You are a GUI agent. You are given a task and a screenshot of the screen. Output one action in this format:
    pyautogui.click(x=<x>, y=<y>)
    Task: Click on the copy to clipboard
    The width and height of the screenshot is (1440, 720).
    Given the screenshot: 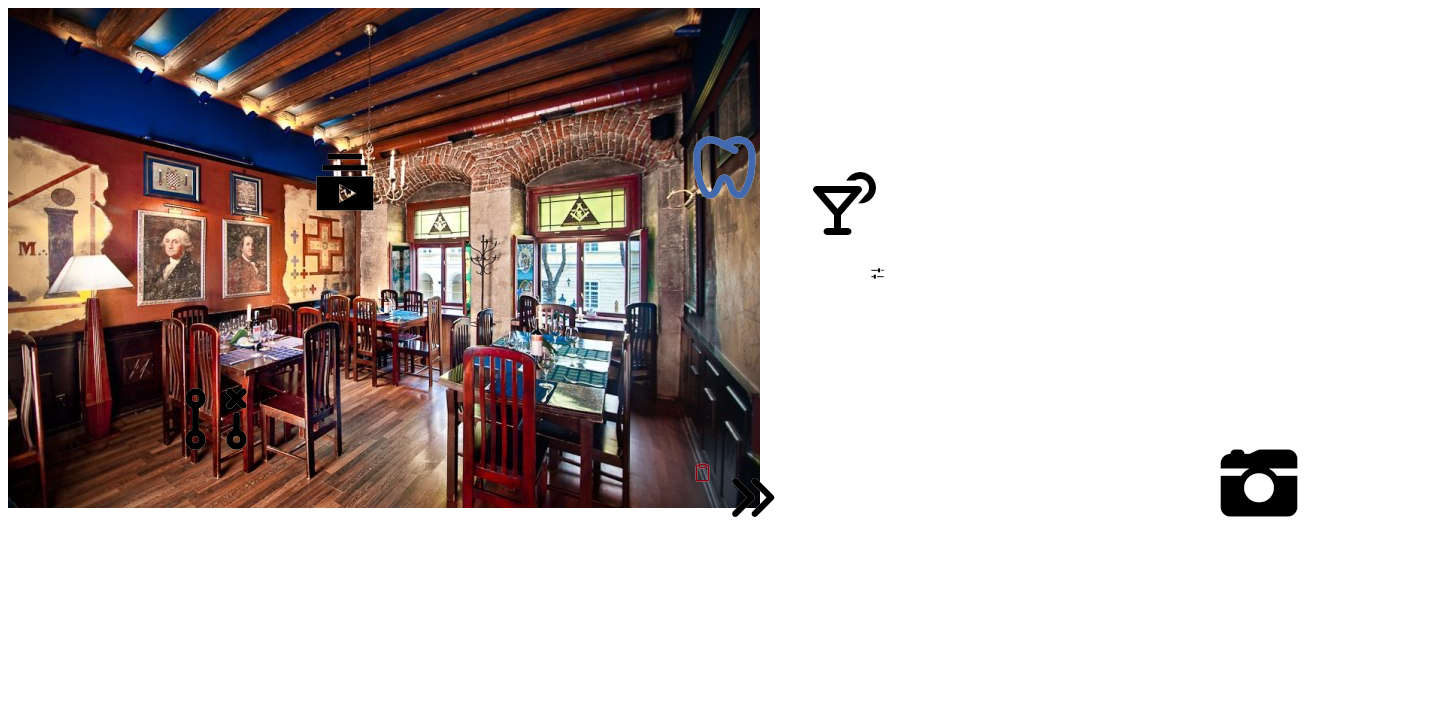 What is the action you would take?
    pyautogui.click(x=702, y=472)
    